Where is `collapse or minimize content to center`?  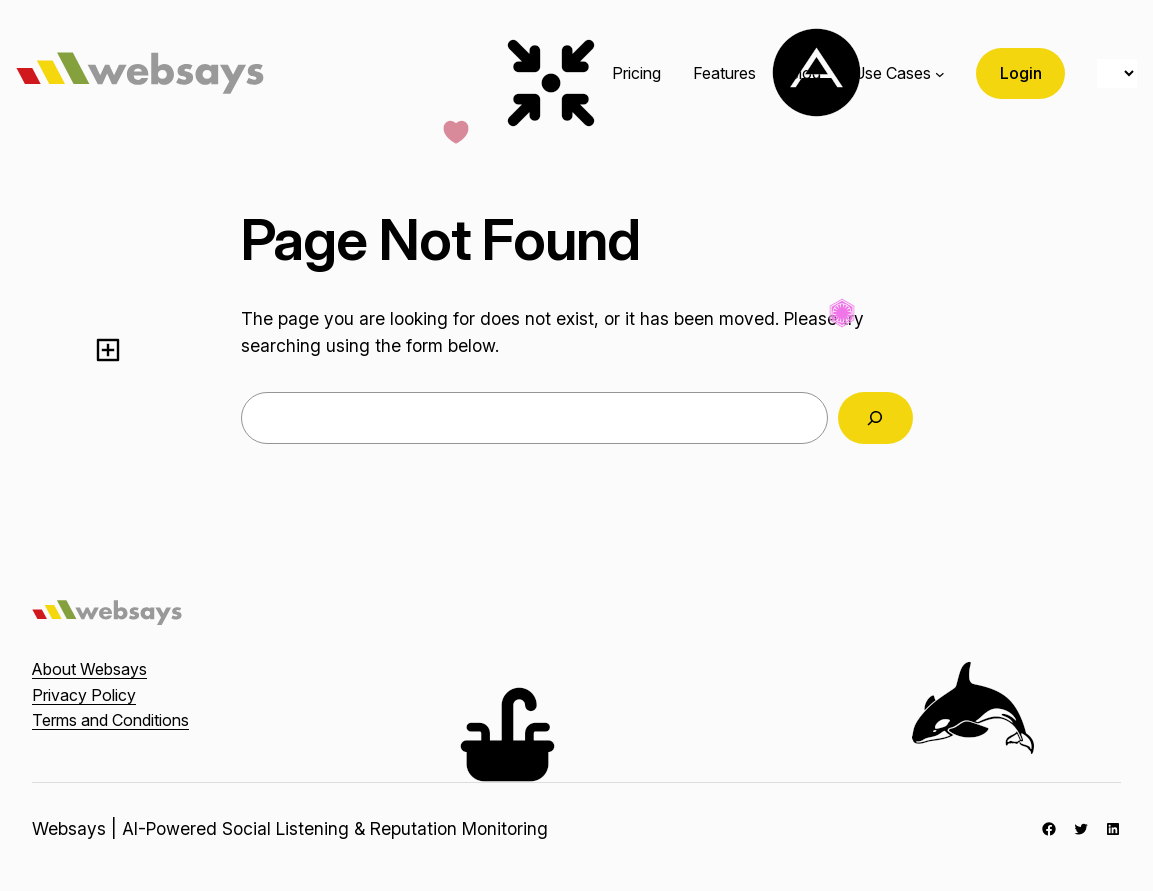
collapse or minimize content to center is located at coordinates (551, 83).